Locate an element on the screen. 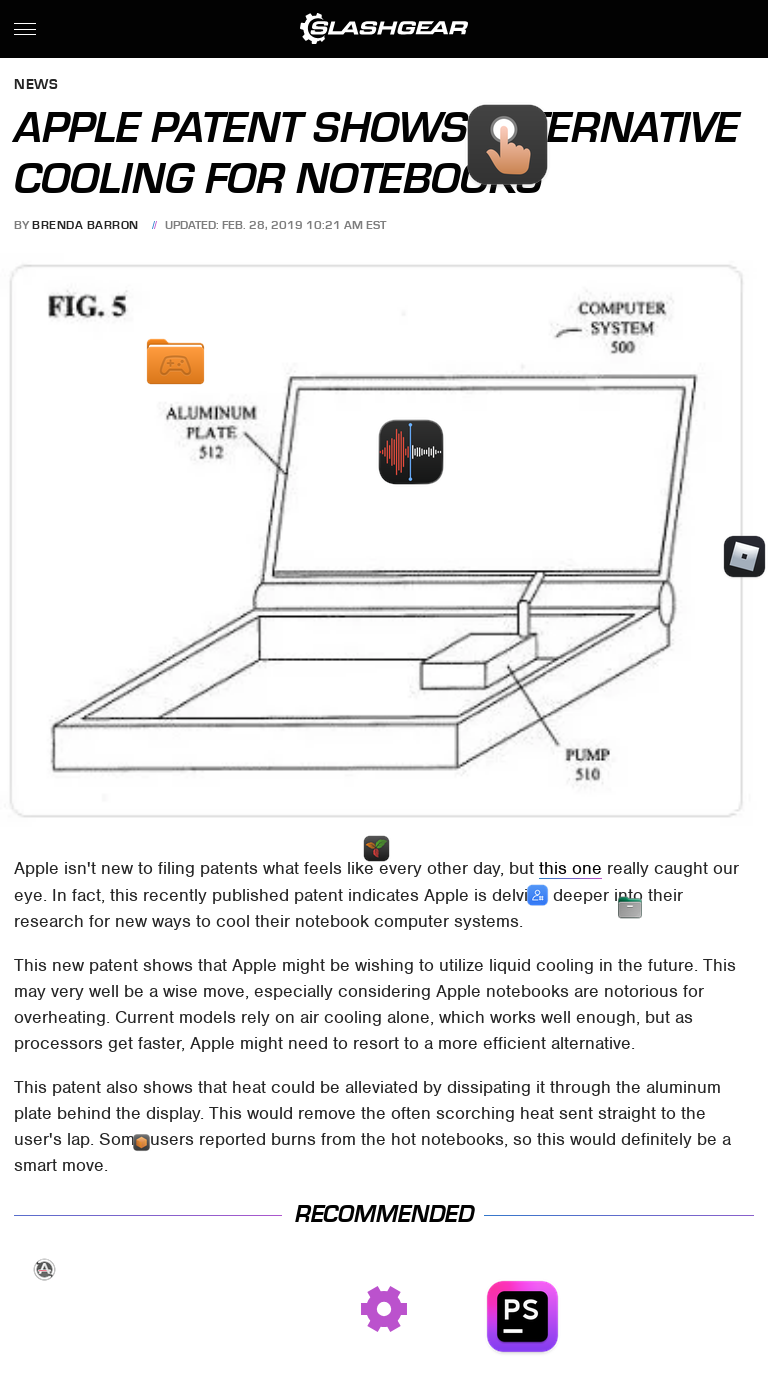  check for available software updates is located at coordinates (44, 1269).